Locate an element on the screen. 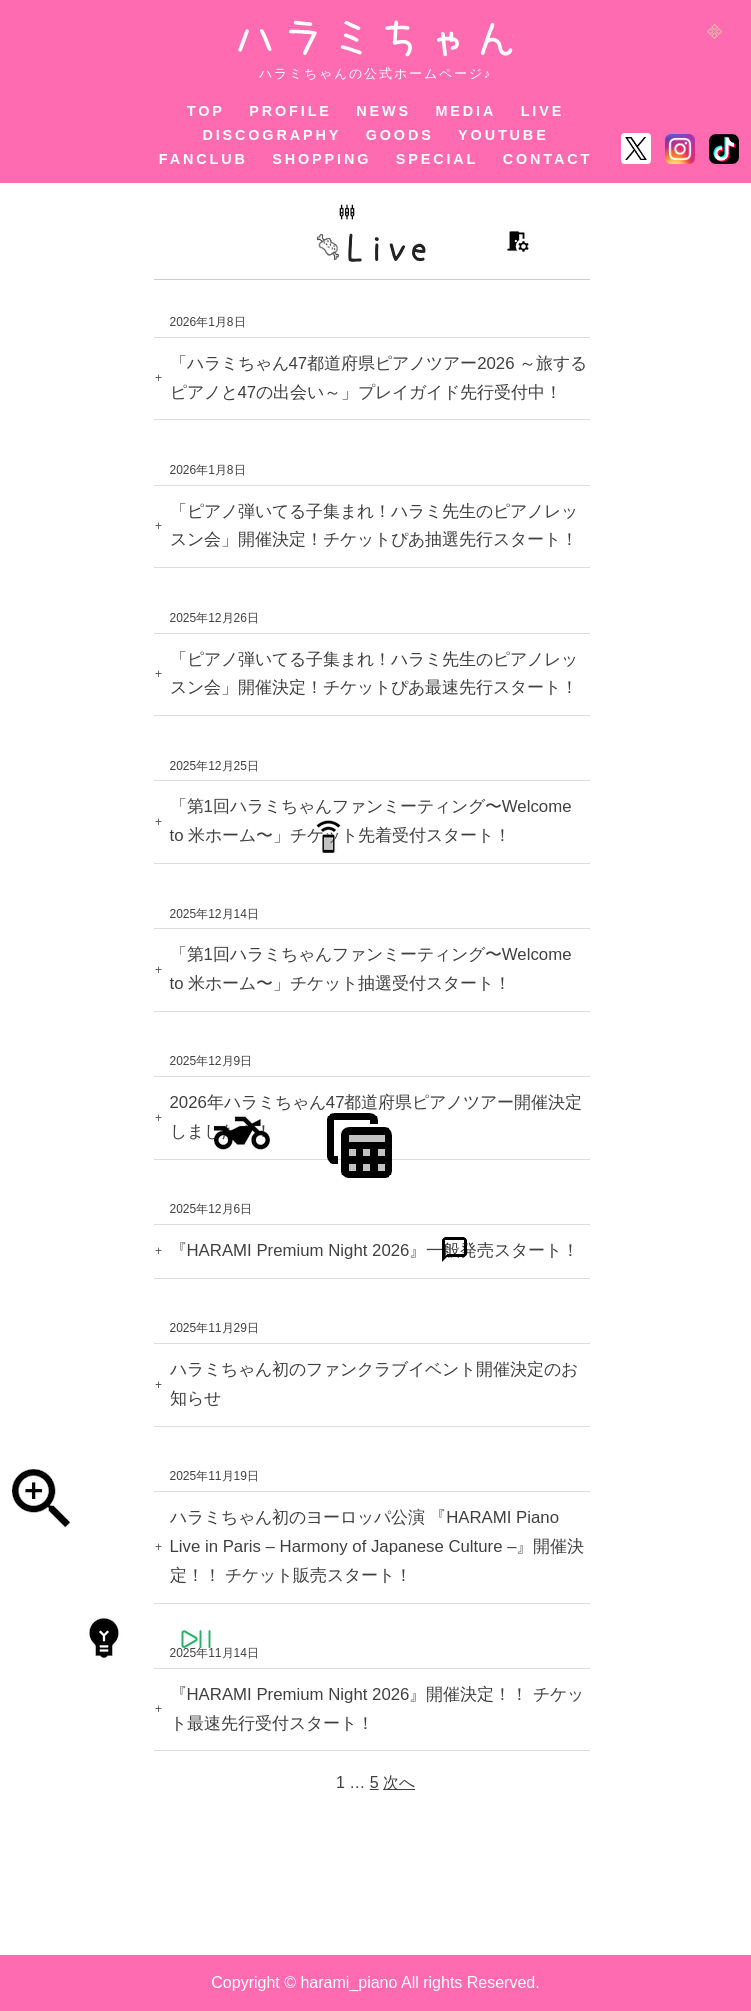 This screenshot has width=751, height=2011. configure audio or video input connections is located at coordinates (347, 212).